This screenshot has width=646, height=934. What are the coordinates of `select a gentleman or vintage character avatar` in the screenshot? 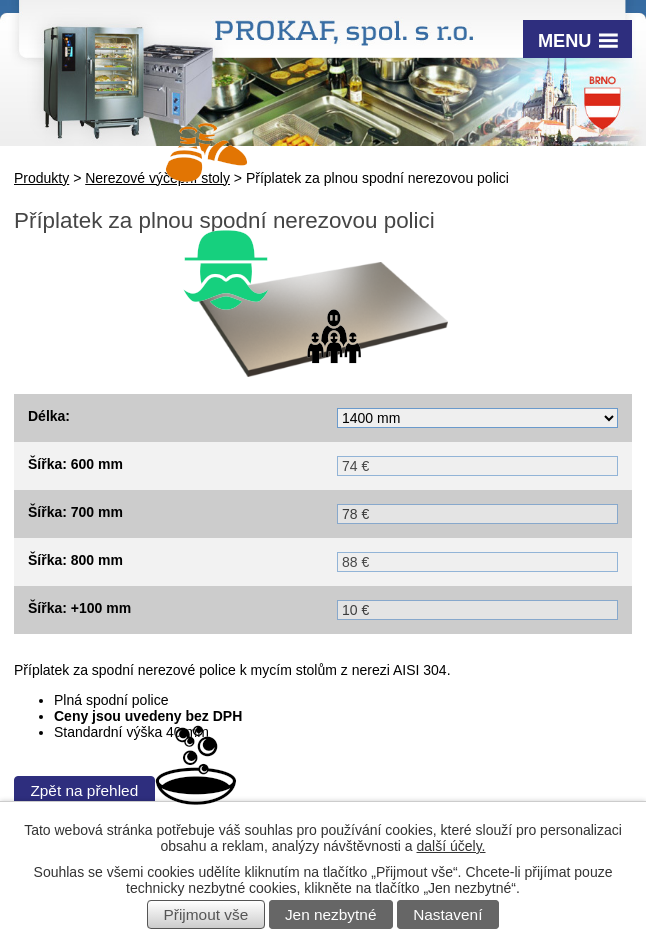 It's located at (226, 270).